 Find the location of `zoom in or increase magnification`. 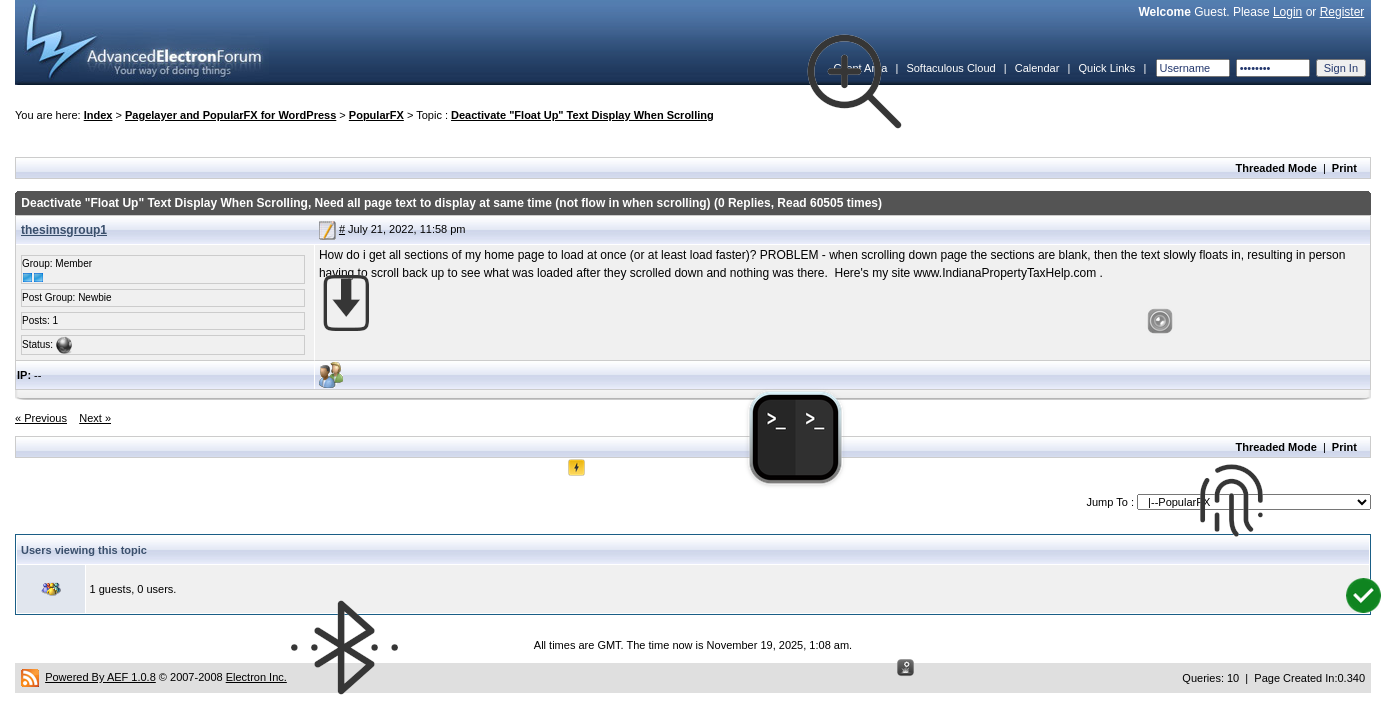

zoom in or increase magnification is located at coordinates (854, 81).